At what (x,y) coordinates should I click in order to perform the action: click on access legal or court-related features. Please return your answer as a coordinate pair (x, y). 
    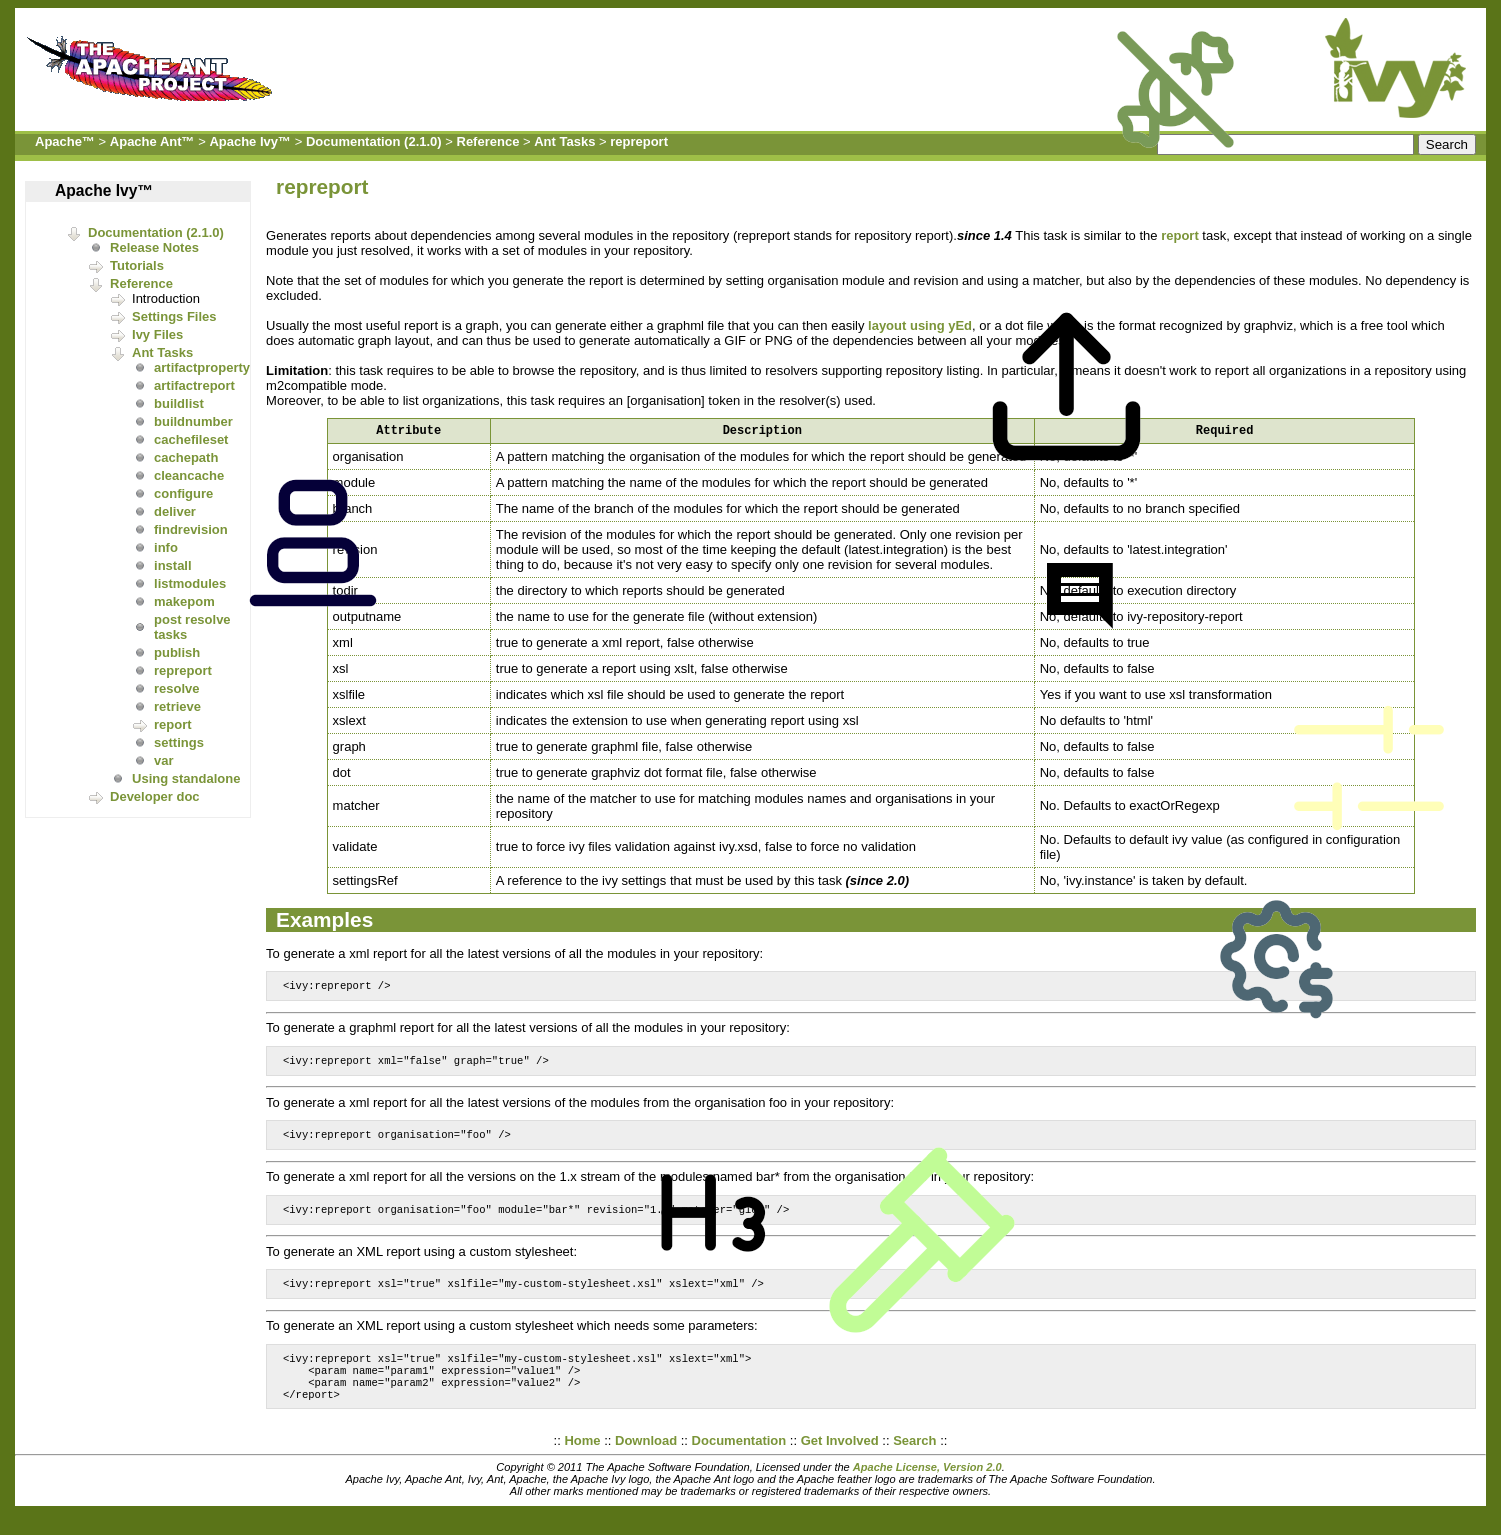
    Looking at the image, I should click on (922, 1240).